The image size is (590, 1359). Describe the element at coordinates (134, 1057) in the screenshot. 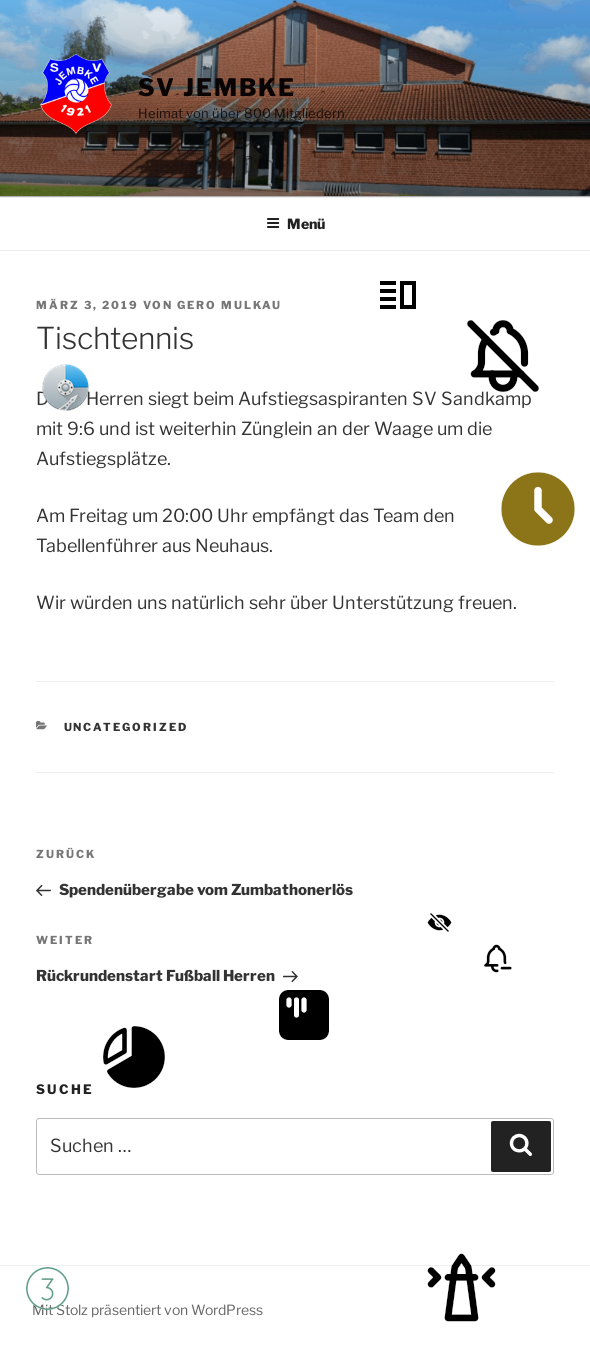

I see `view analytics breakdown` at that location.